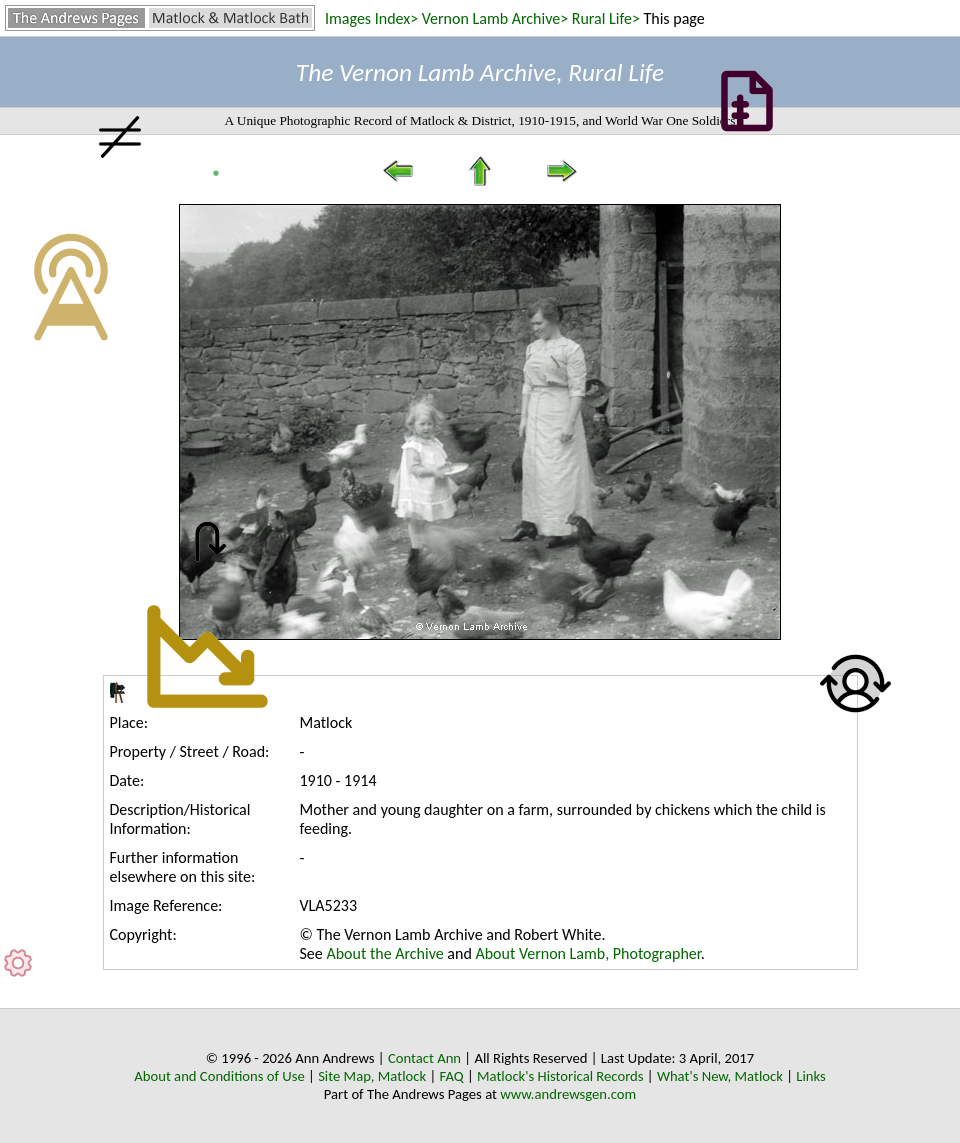  I want to click on indicates values are not equal or a mismatch, so click(120, 137).